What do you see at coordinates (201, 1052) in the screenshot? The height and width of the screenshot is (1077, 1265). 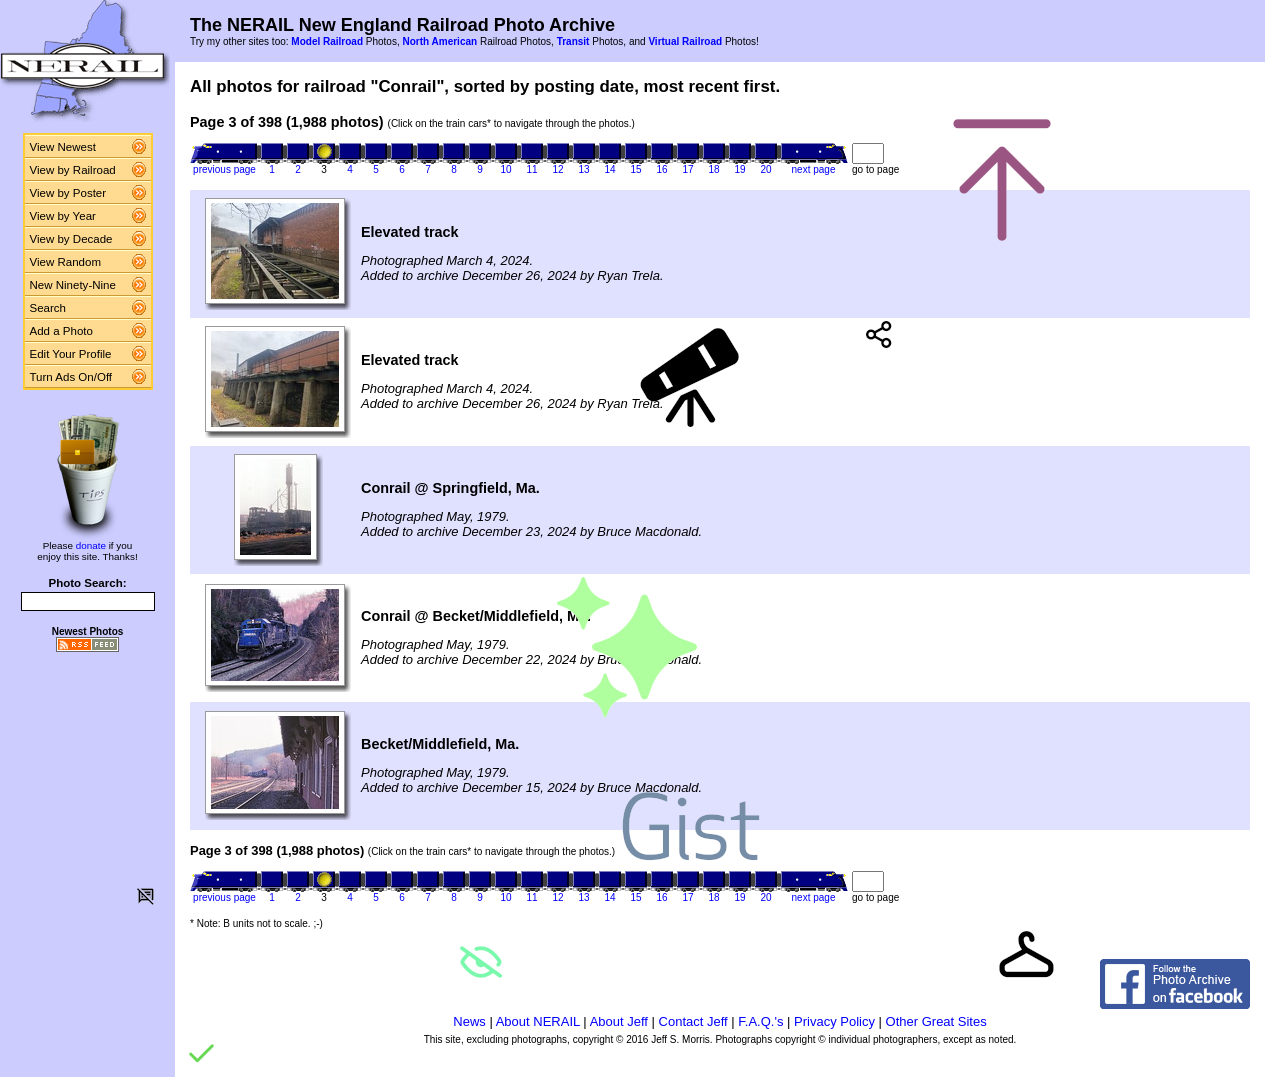 I see `confirm or submit an action` at bounding box center [201, 1052].